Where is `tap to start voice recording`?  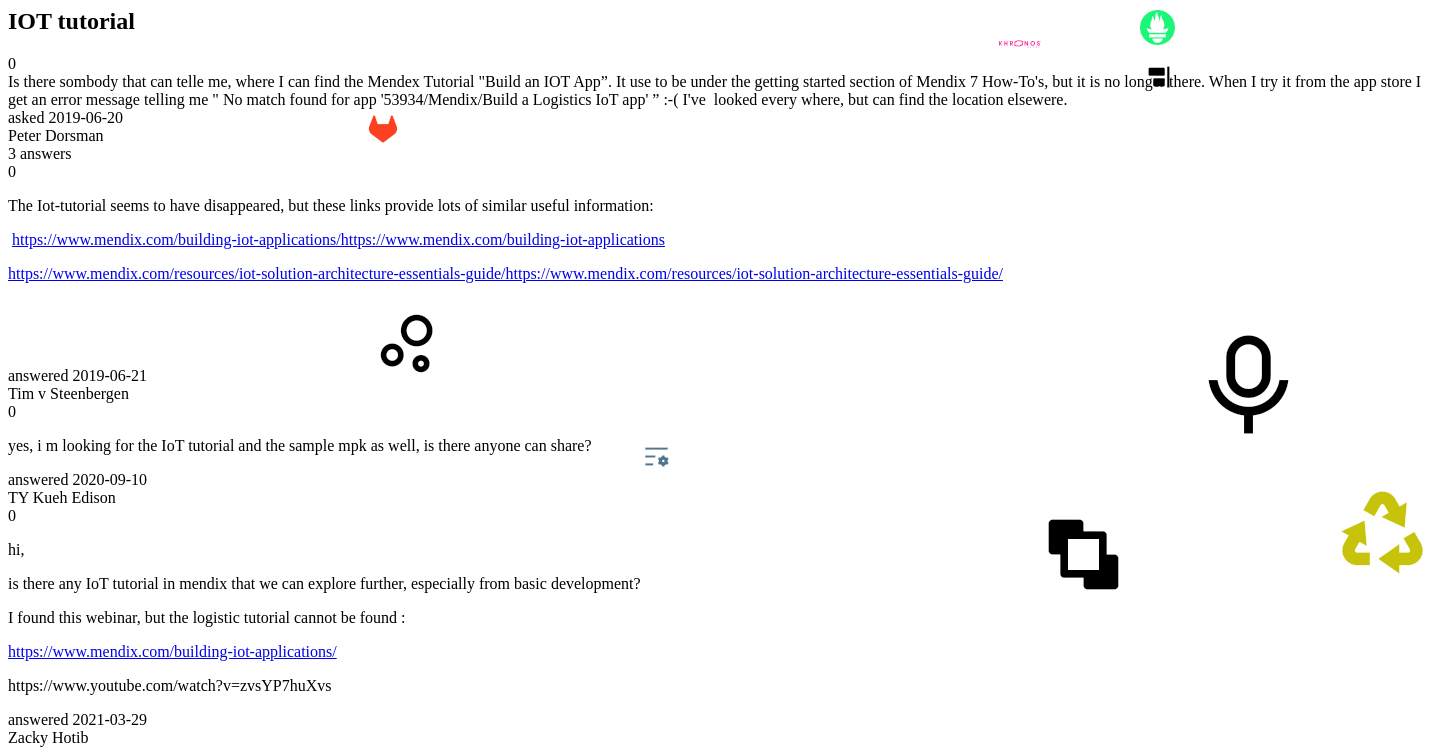
tap to start voice recording is located at coordinates (1248, 384).